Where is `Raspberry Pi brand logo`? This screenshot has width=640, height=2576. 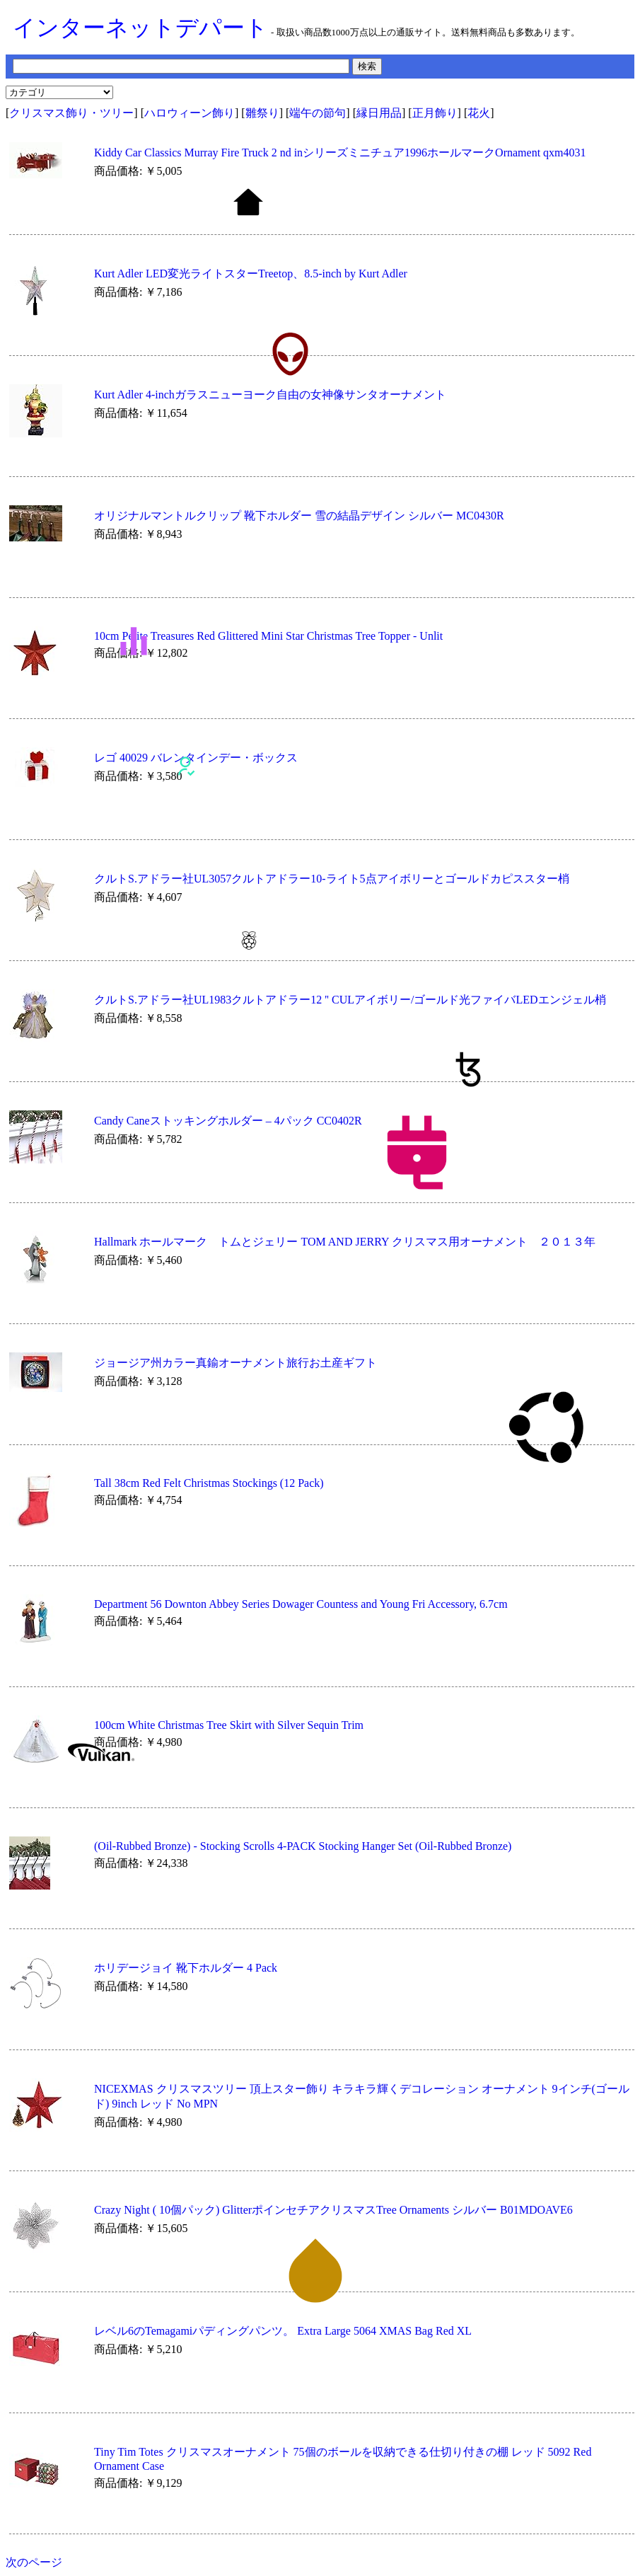 Raspberry Pi brand logo is located at coordinates (249, 941).